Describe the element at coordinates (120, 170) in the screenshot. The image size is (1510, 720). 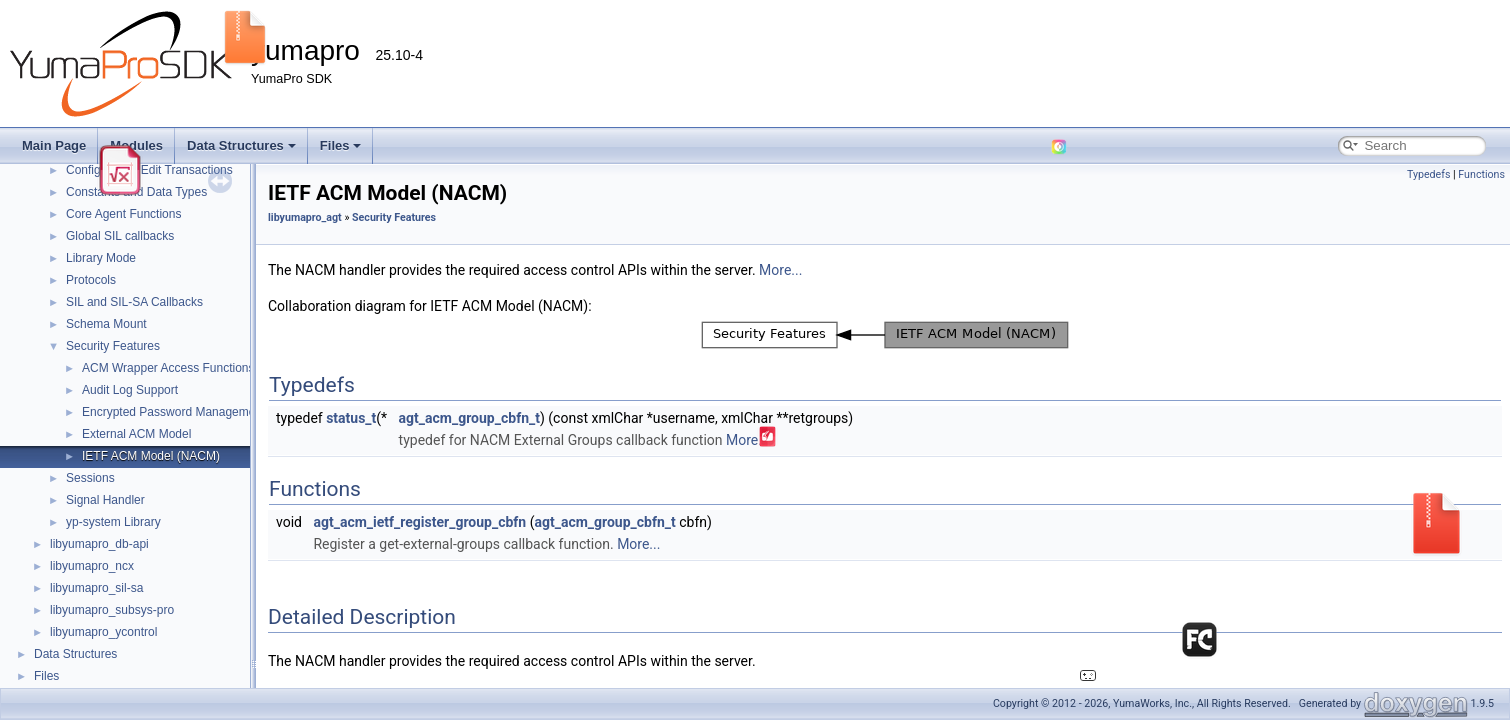
I see `a libreoffice math formula file` at that location.